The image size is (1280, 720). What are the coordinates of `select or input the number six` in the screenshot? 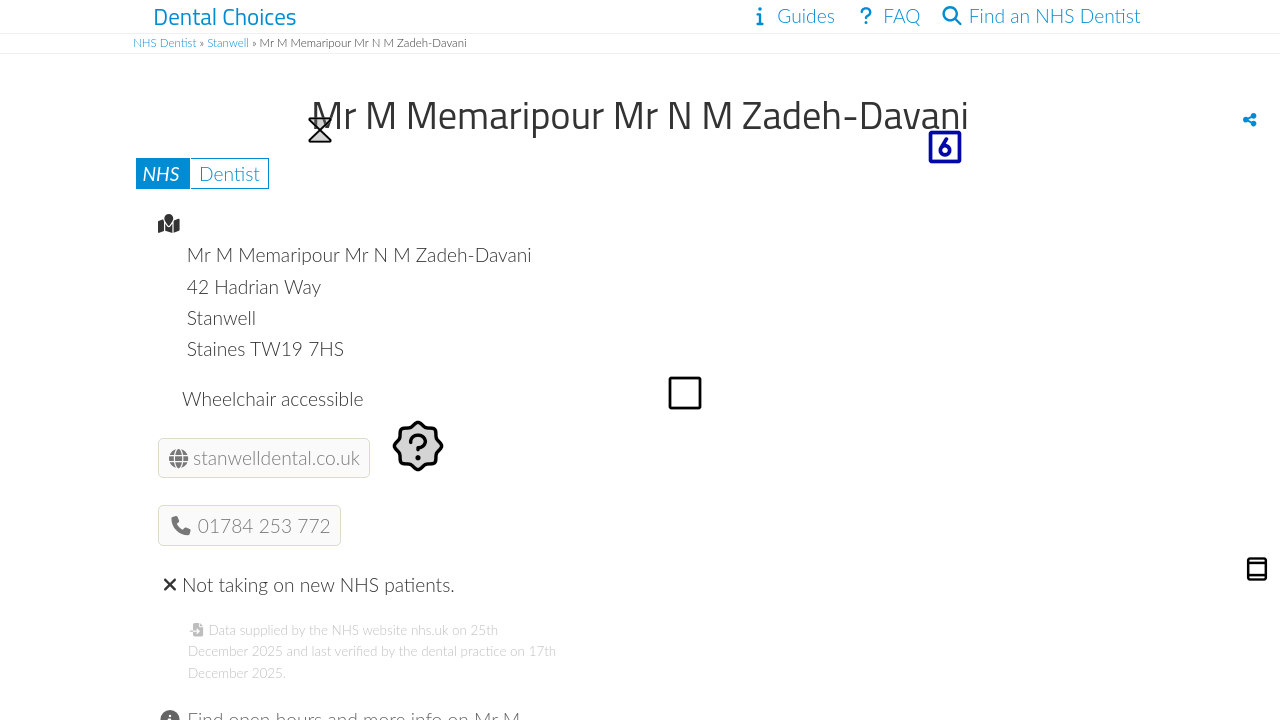 It's located at (945, 147).